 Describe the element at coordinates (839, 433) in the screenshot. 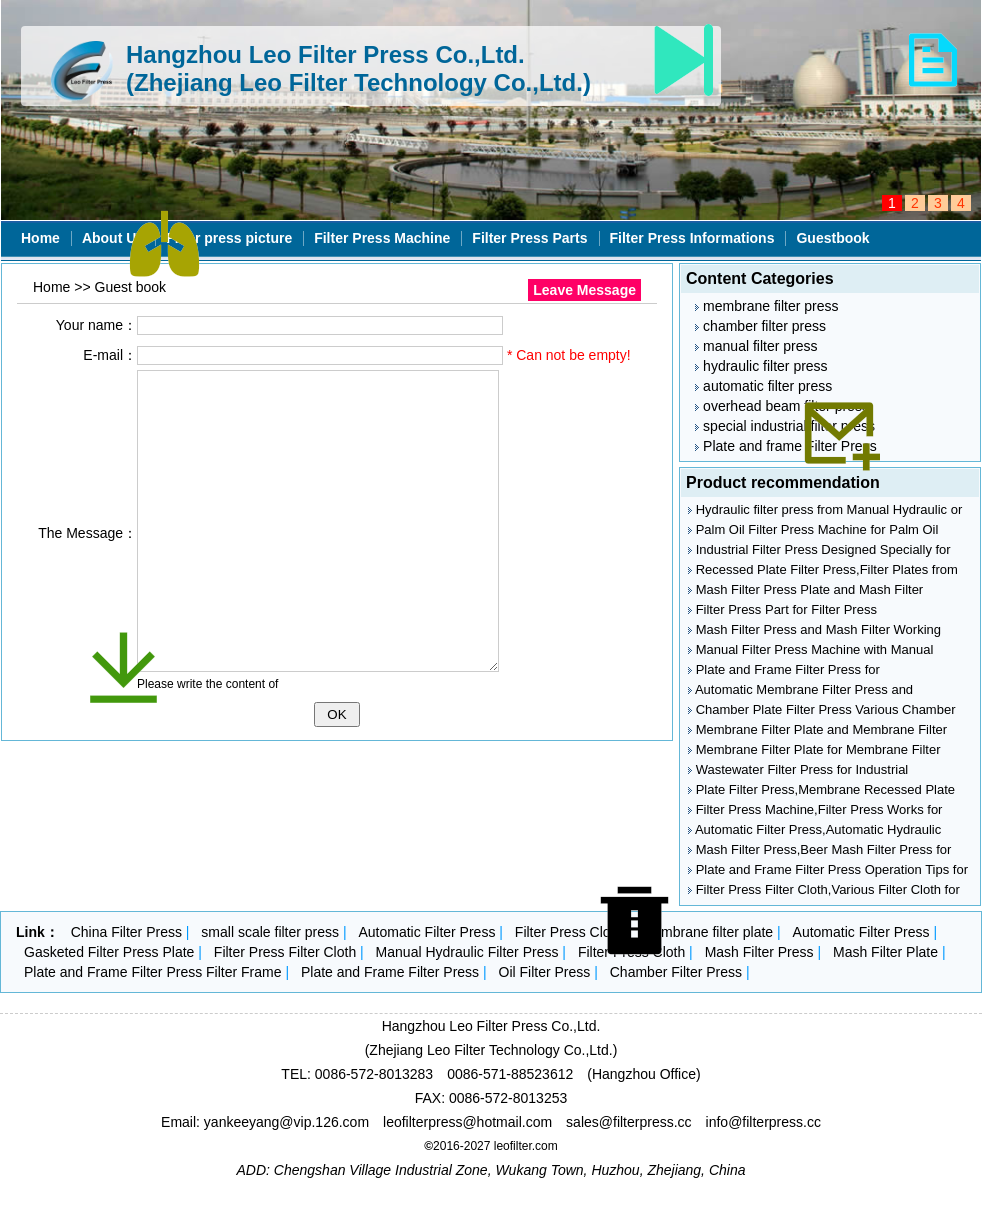

I see `compose a new email` at that location.